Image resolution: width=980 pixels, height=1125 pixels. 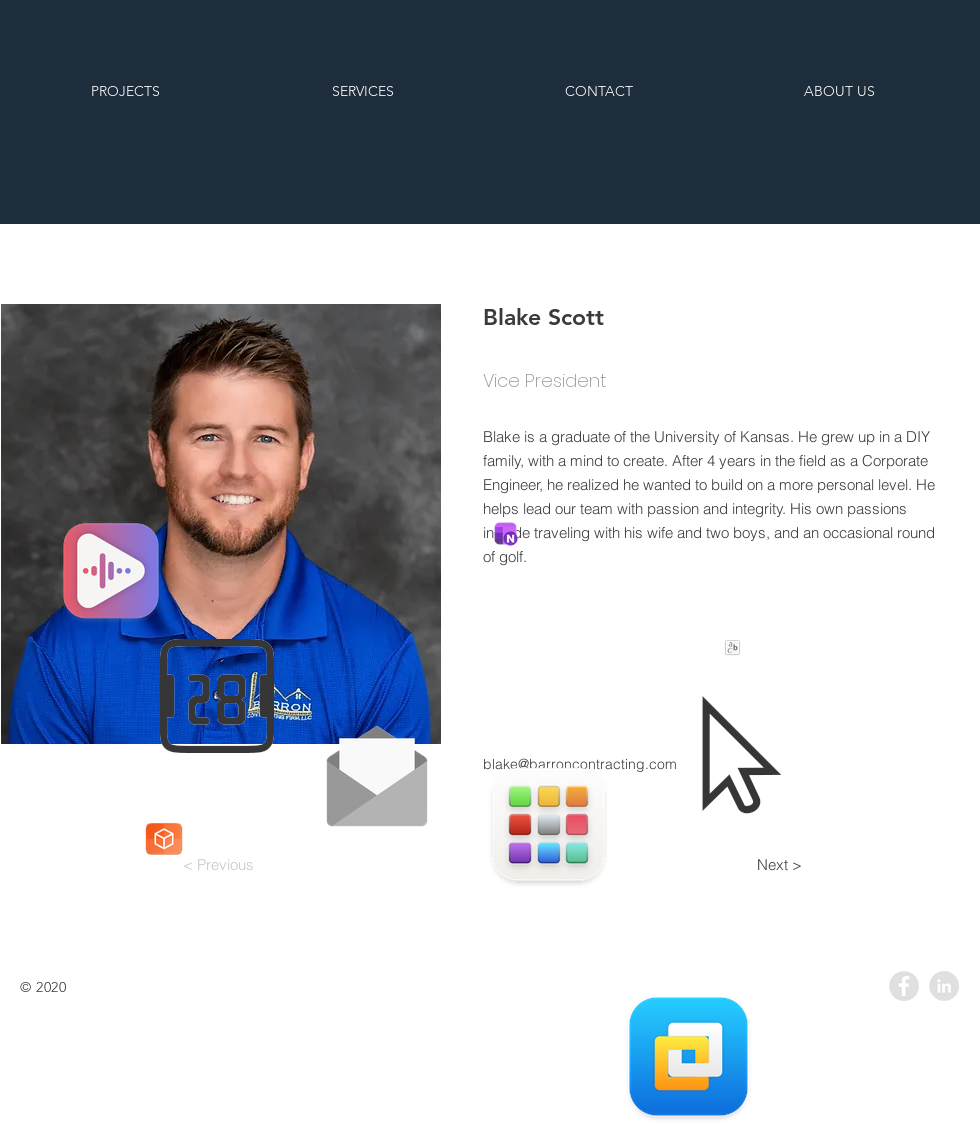 What do you see at coordinates (111, 571) in the screenshot?
I see `open decibels audio player app` at bounding box center [111, 571].